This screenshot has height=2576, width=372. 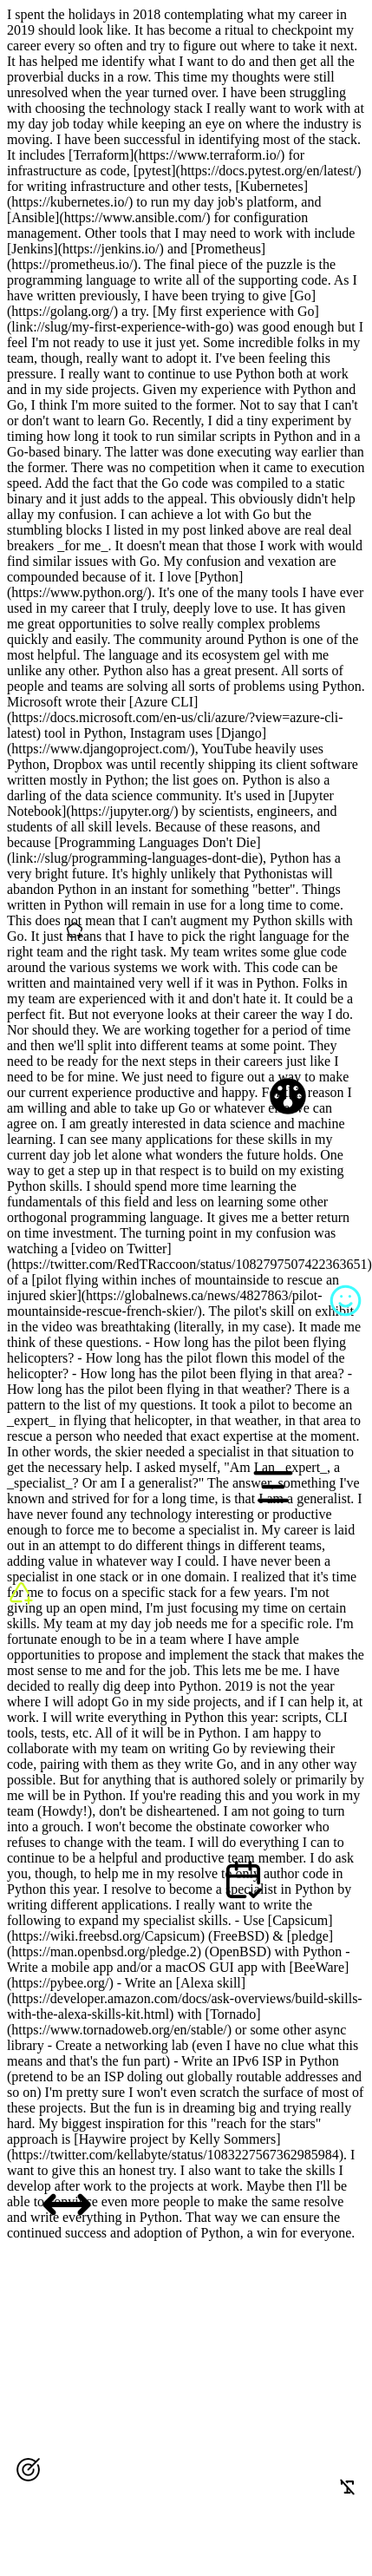 I want to click on set a goal or objective, so click(x=28, y=2469).